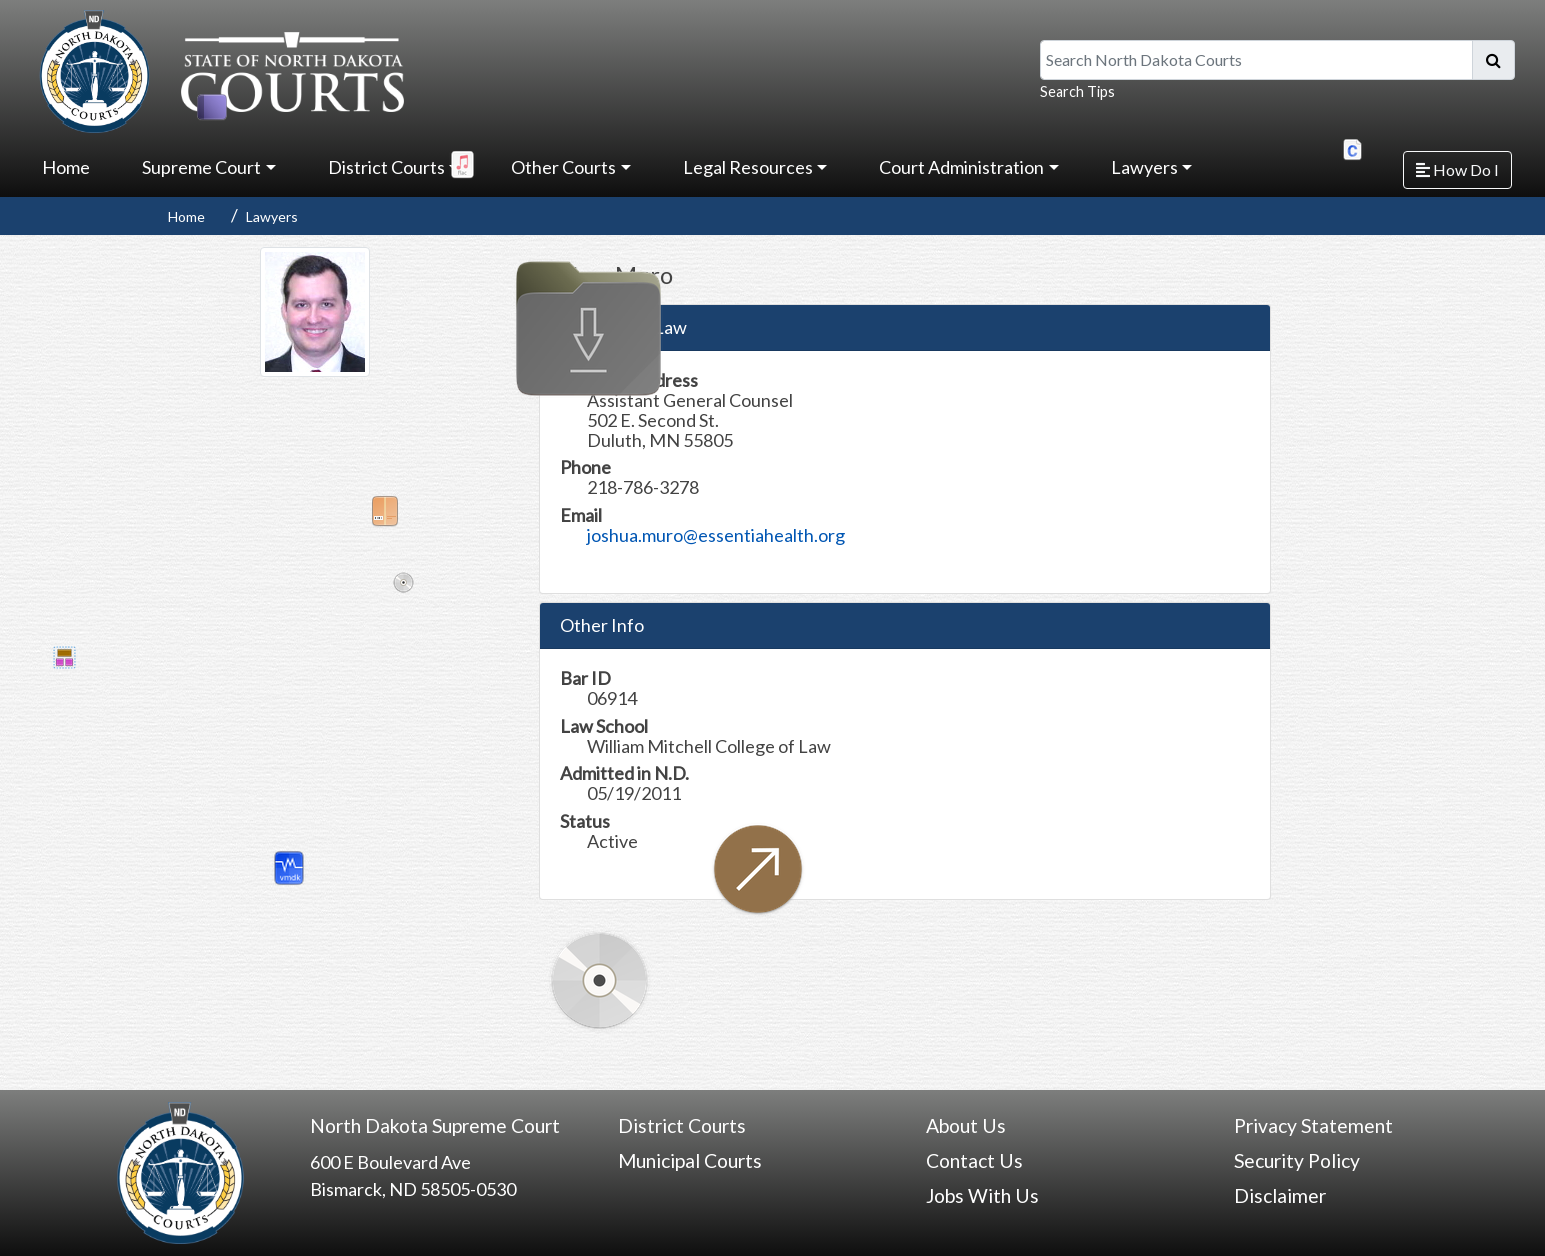 The image size is (1545, 1256). I want to click on a flac audio file, so click(462, 164).